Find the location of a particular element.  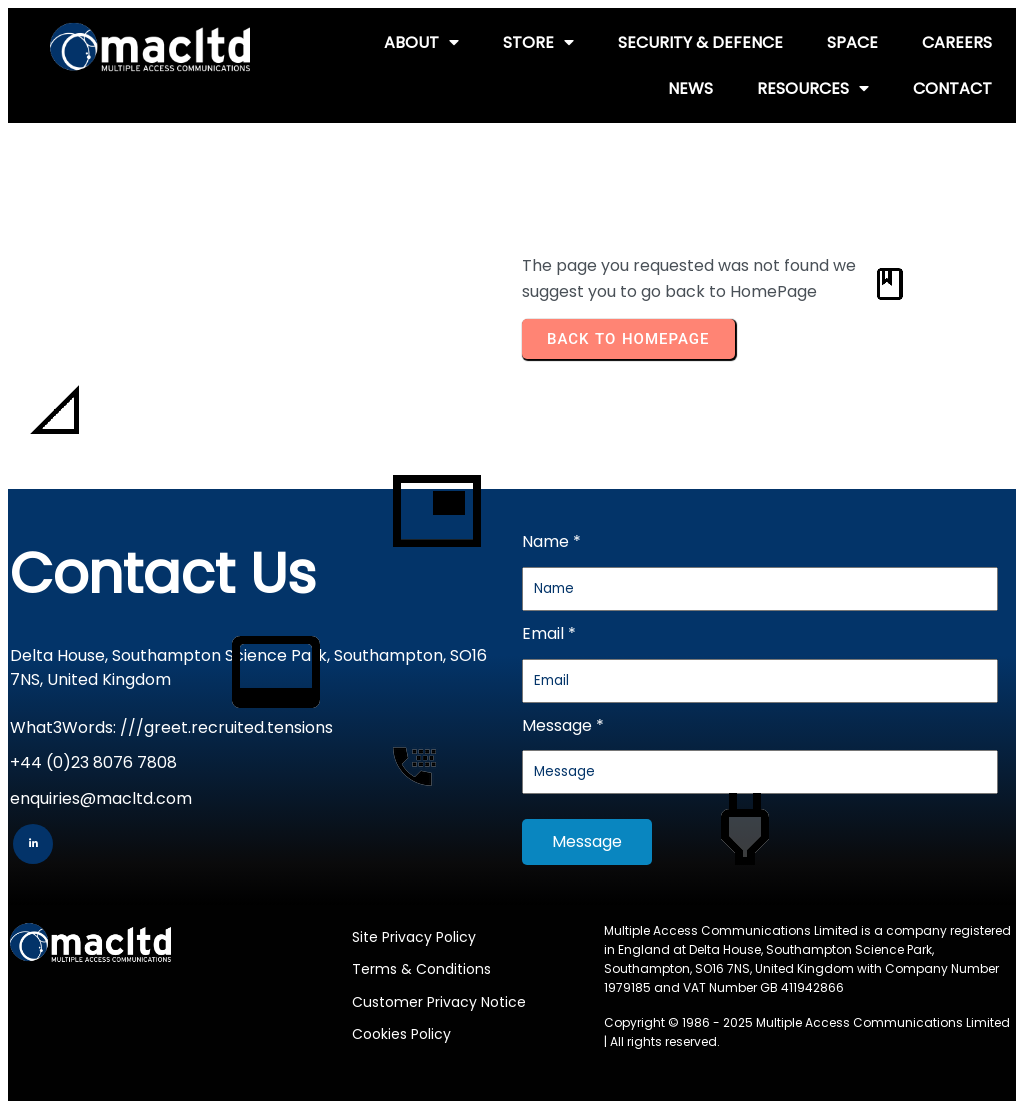

video player with subtitle or caption bar is located at coordinates (276, 672).